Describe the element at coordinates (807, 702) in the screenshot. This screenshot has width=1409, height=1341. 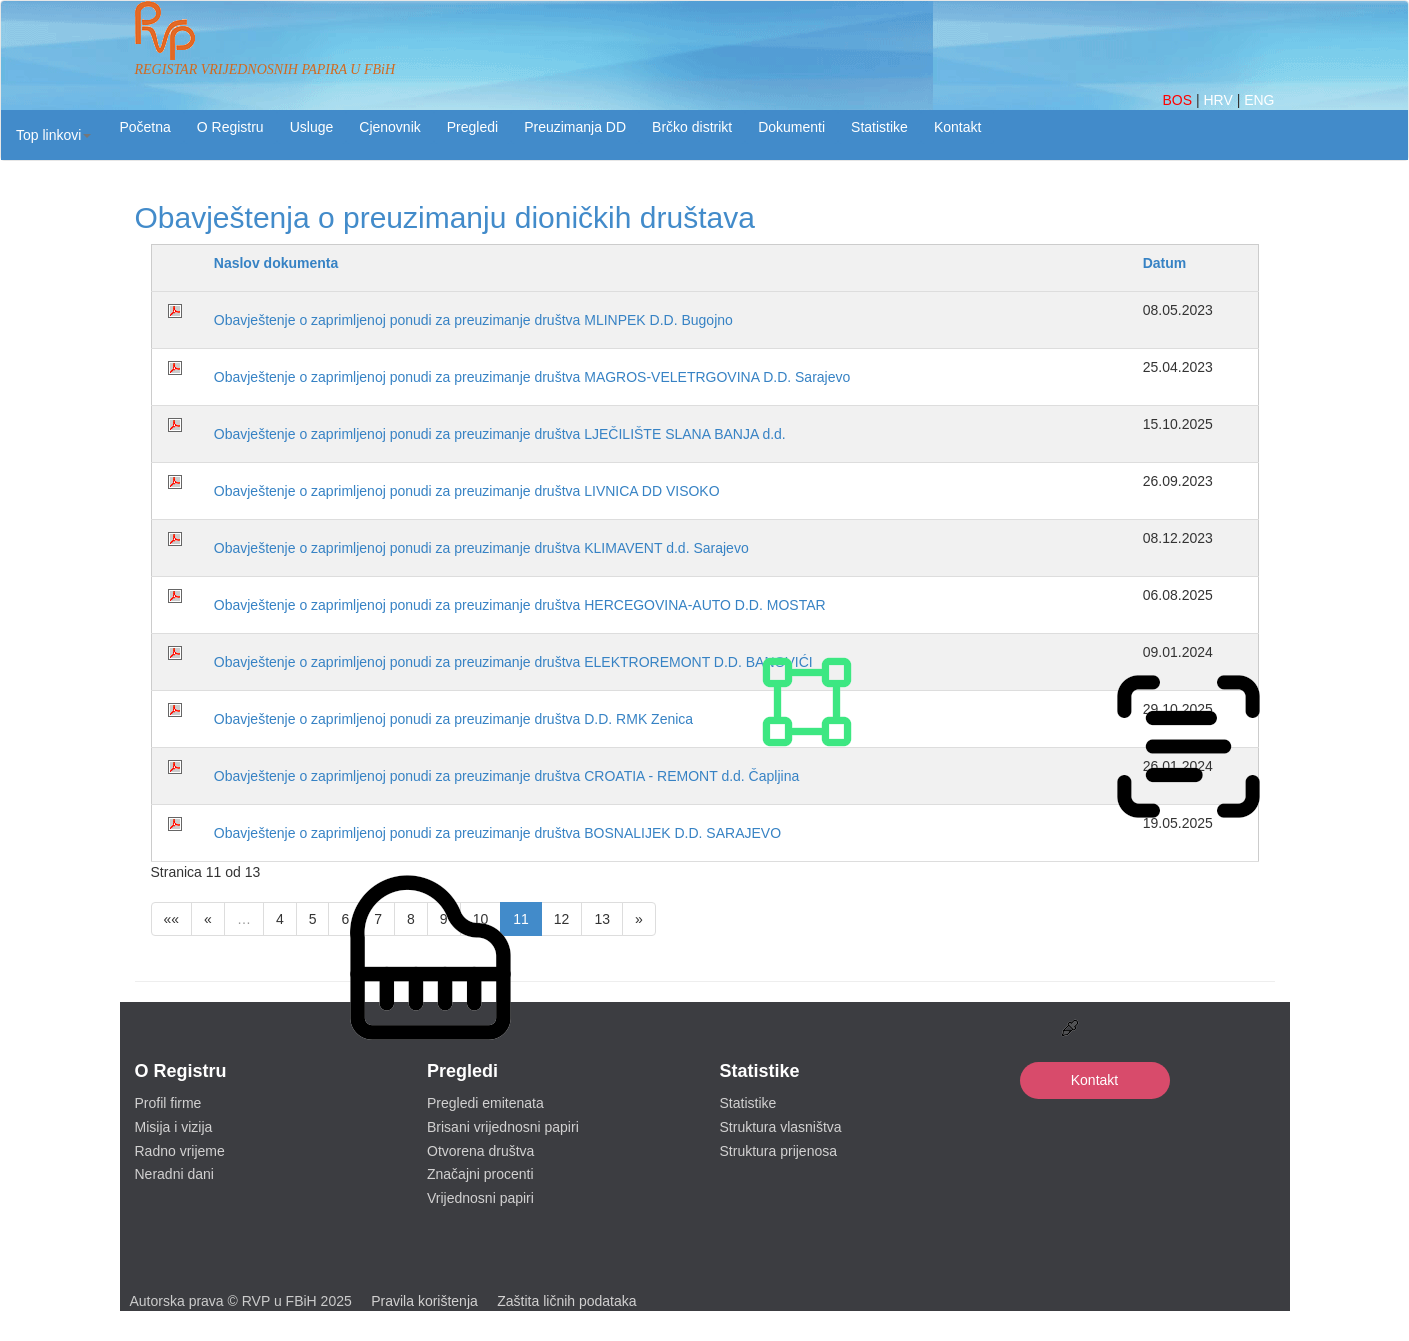
I see `select or resize an object's boundaries` at that location.